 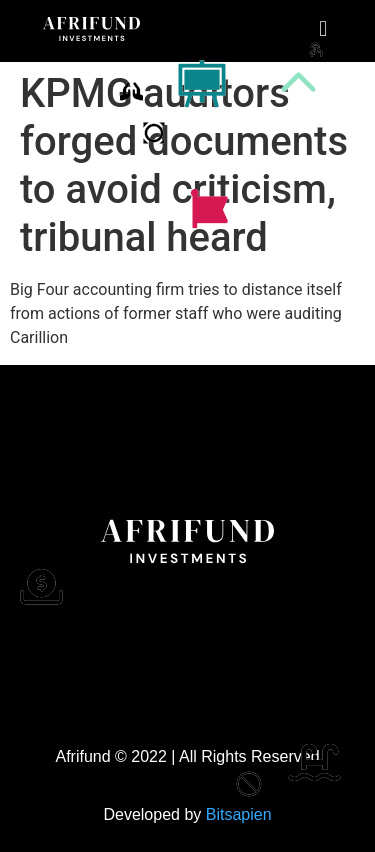 I want to click on flag or mark an item for review, so click(x=209, y=208).